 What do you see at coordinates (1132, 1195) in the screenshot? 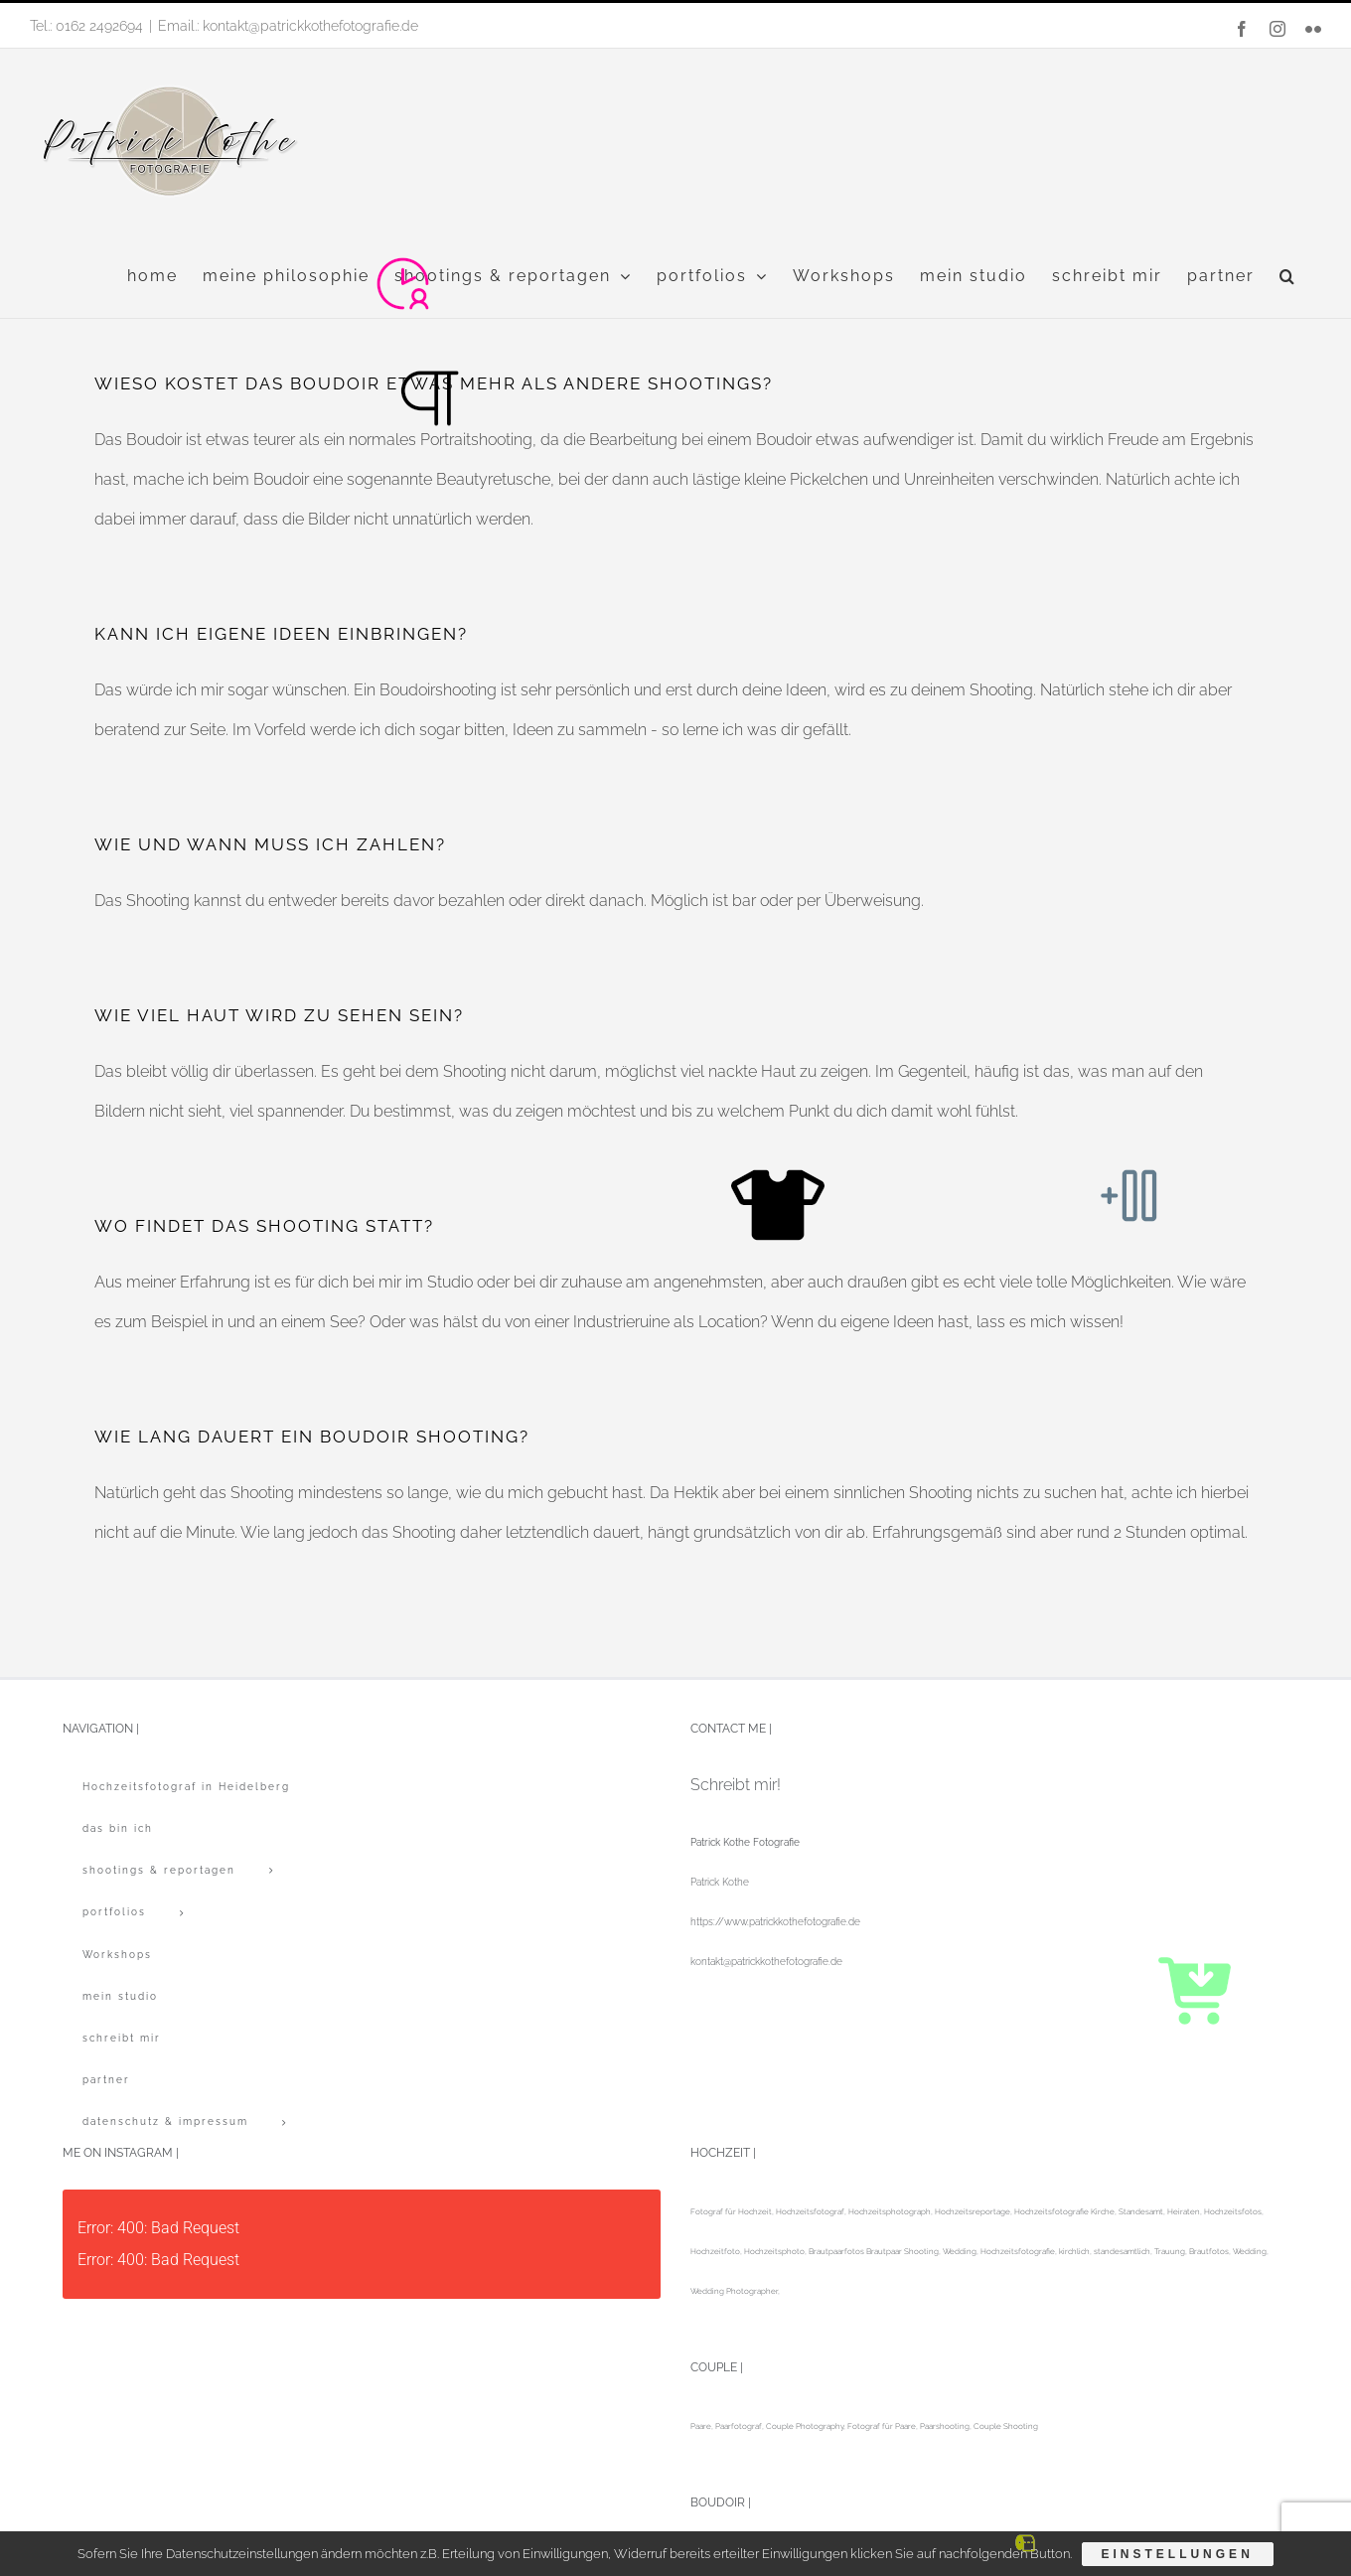
I see `add a new column to the left` at bounding box center [1132, 1195].